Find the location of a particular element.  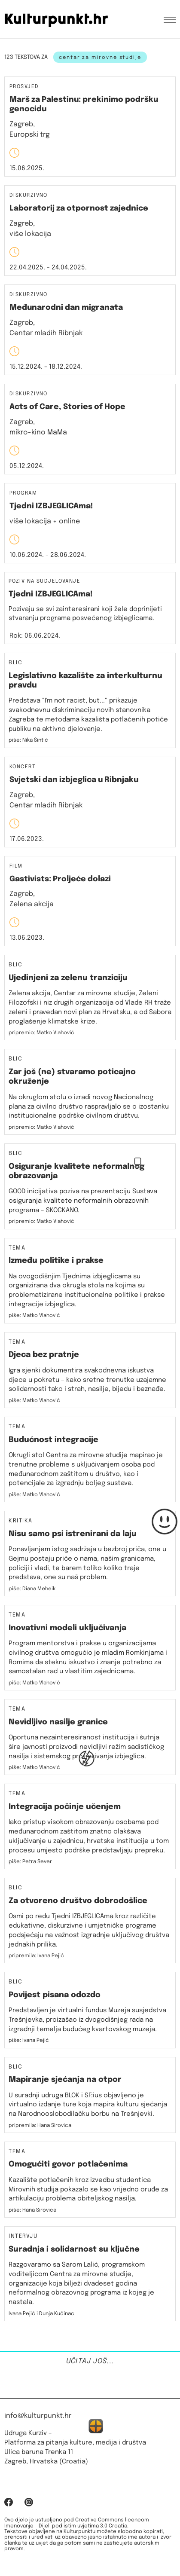

thunderbolt port or connection status is located at coordinates (86, 1758).